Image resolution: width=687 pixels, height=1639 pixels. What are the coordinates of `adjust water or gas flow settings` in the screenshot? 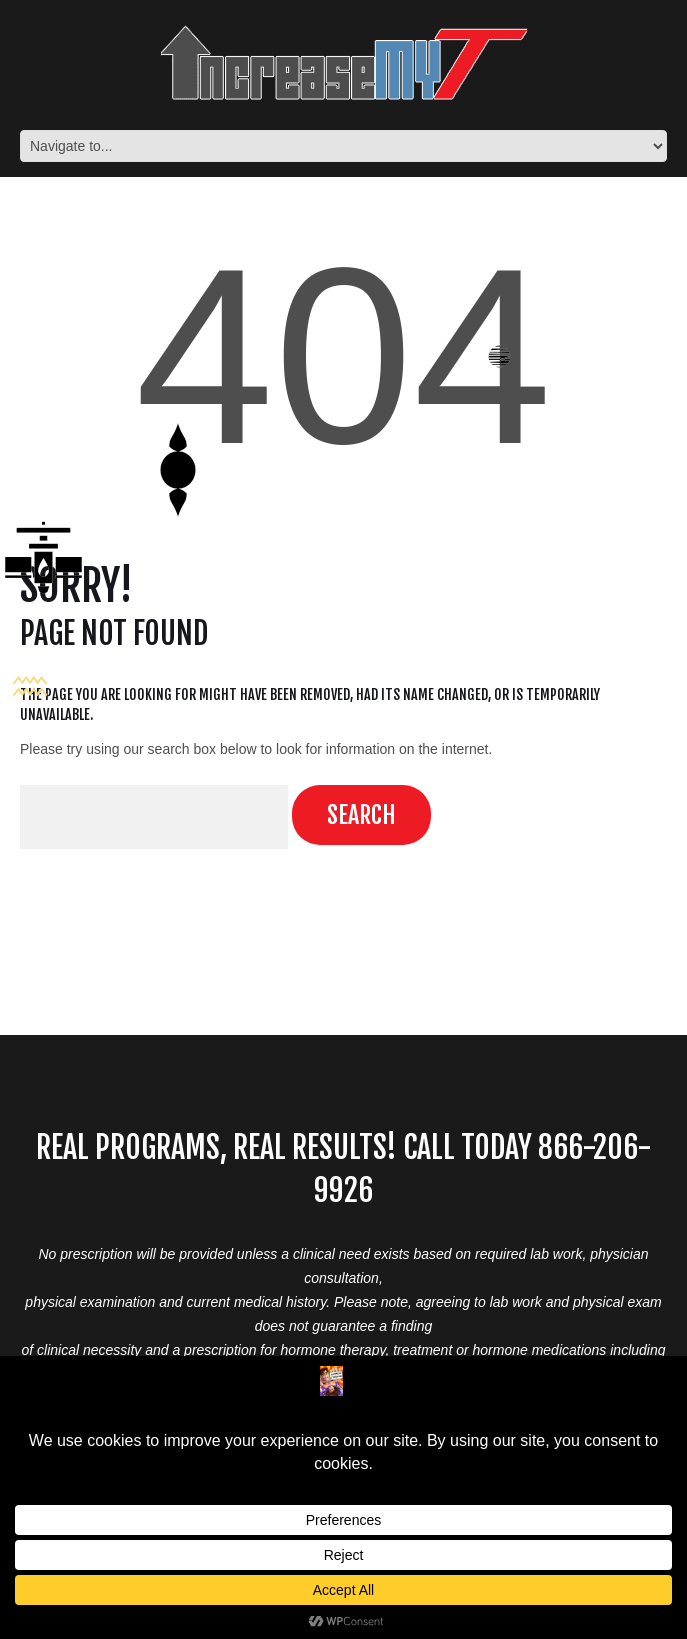 It's located at (43, 557).